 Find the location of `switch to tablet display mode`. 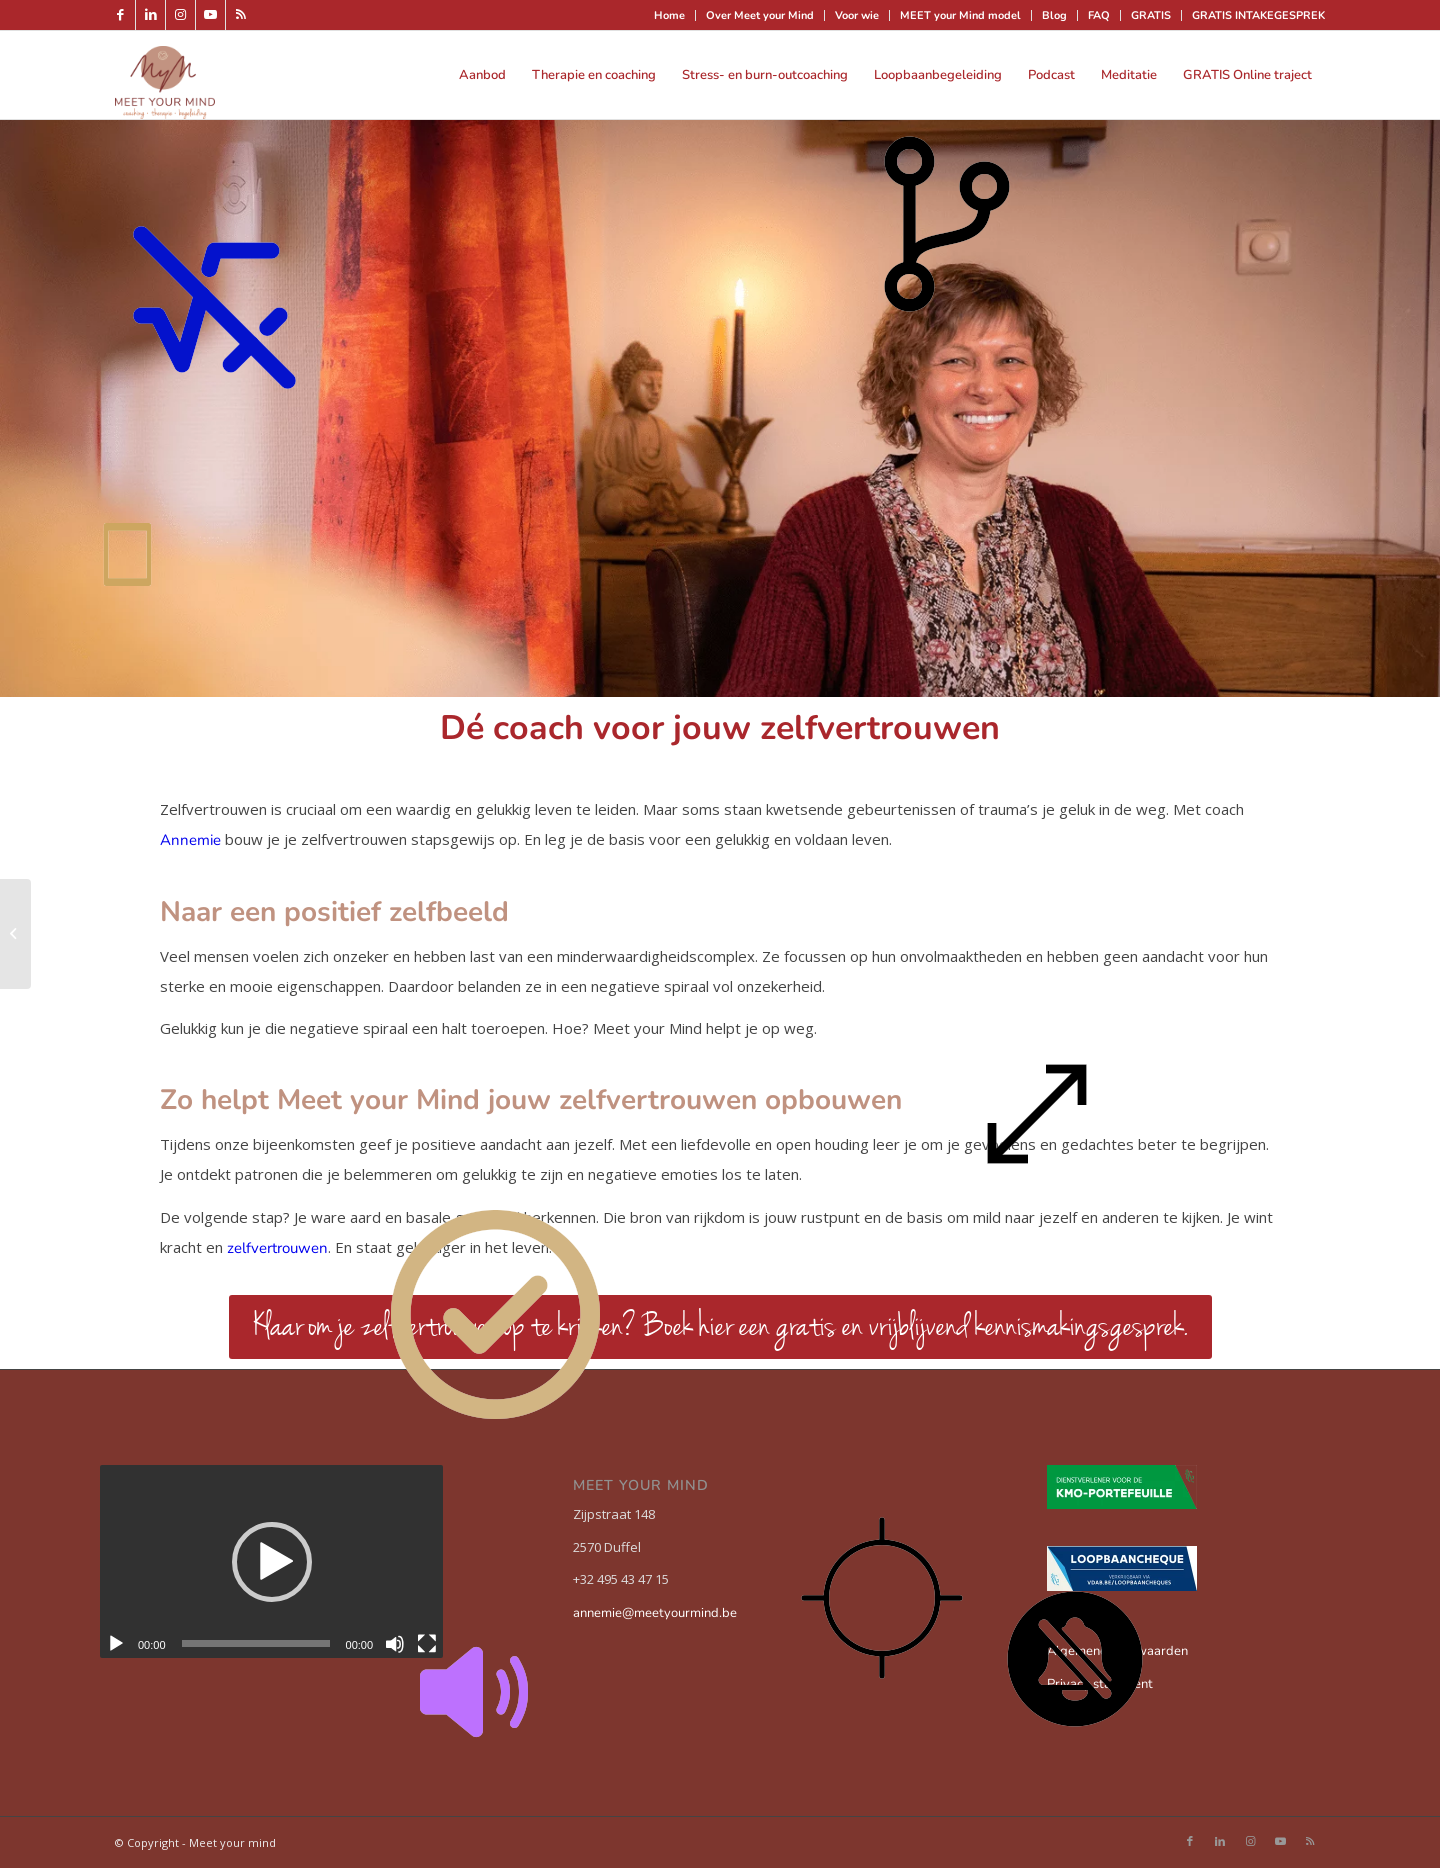

switch to tablet display mode is located at coordinates (127, 554).